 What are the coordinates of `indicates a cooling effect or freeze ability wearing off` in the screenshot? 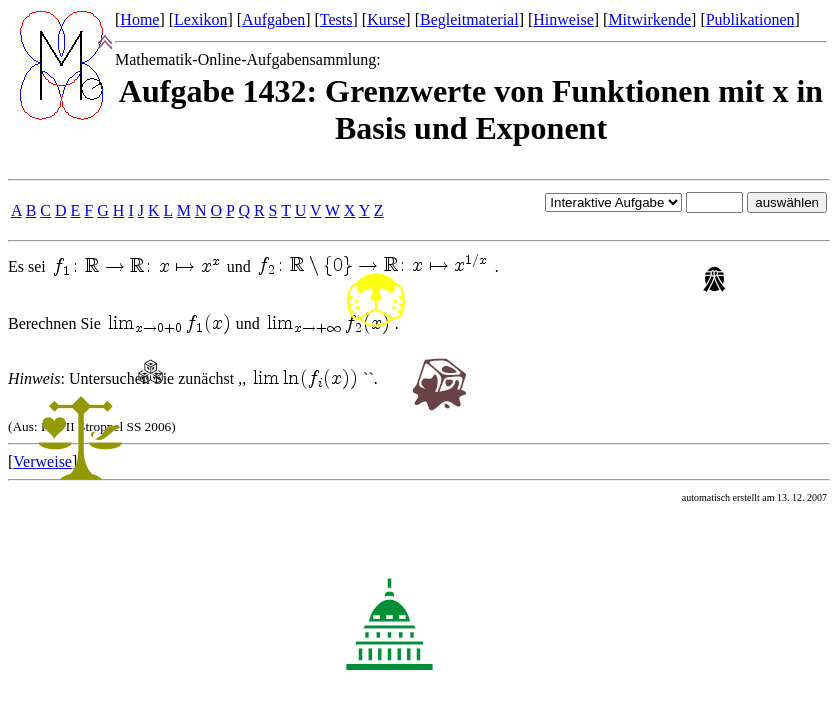 It's located at (439, 383).